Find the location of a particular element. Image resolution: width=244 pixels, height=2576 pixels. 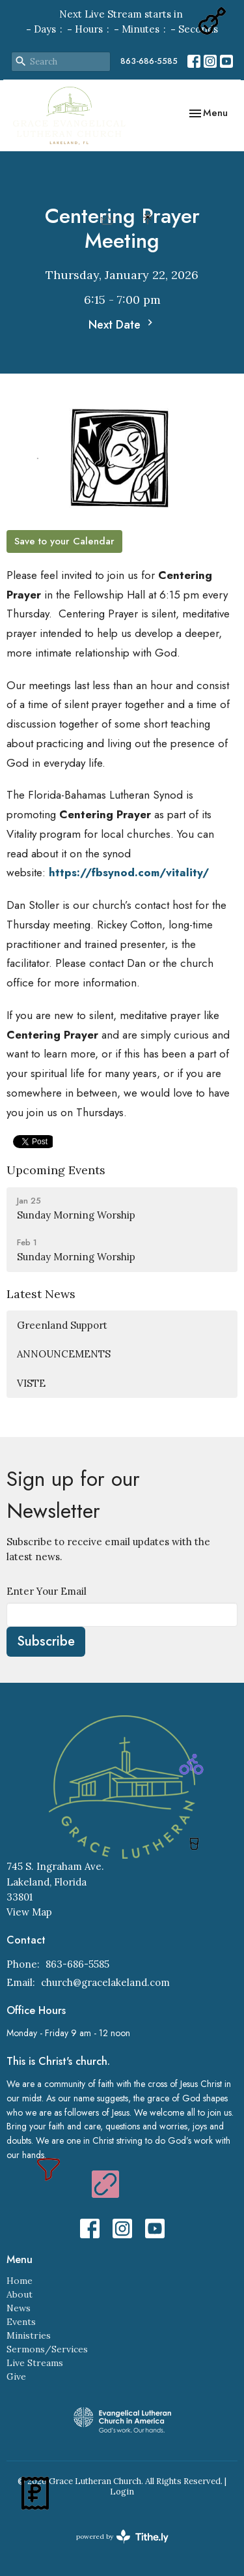

view receipt or transaction in russian rubles is located at coordinates (35, 2493).